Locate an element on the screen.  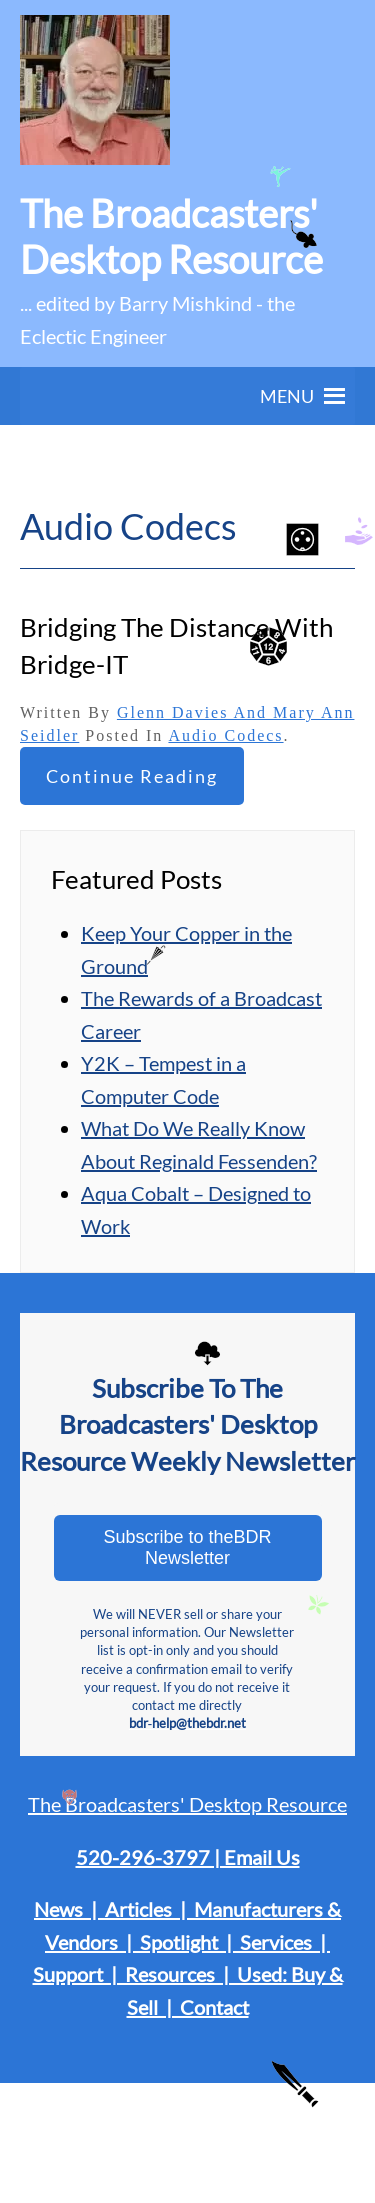
select mouse character or pet is located at coordinates (304, 234).